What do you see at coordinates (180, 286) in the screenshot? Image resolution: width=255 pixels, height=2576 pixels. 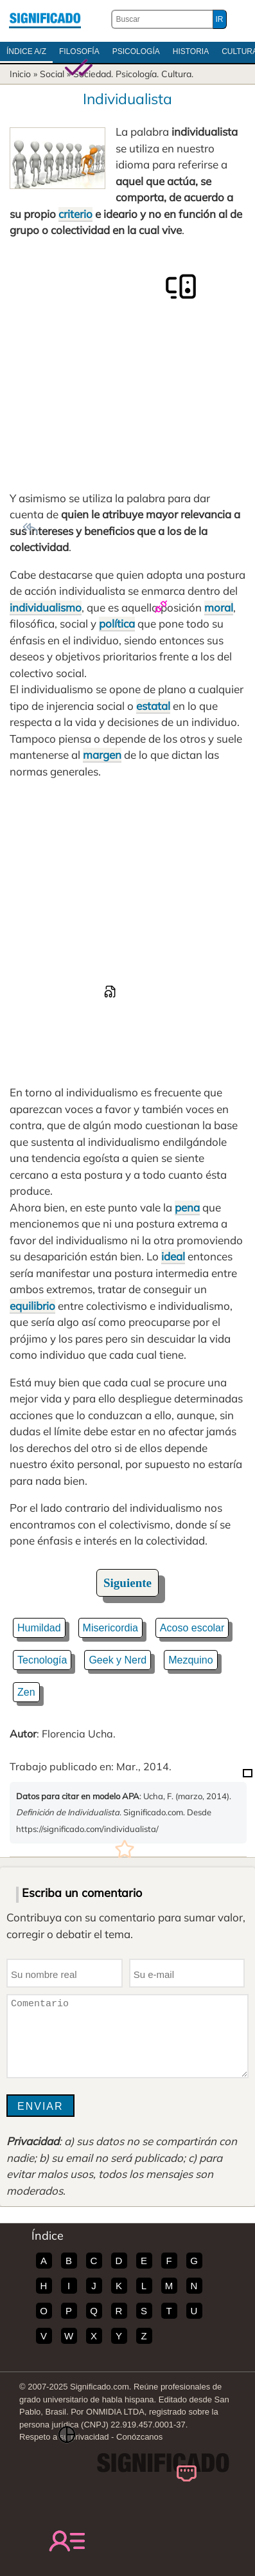 I see `access monitor and speaker settings` at bounding box center [180, 286].